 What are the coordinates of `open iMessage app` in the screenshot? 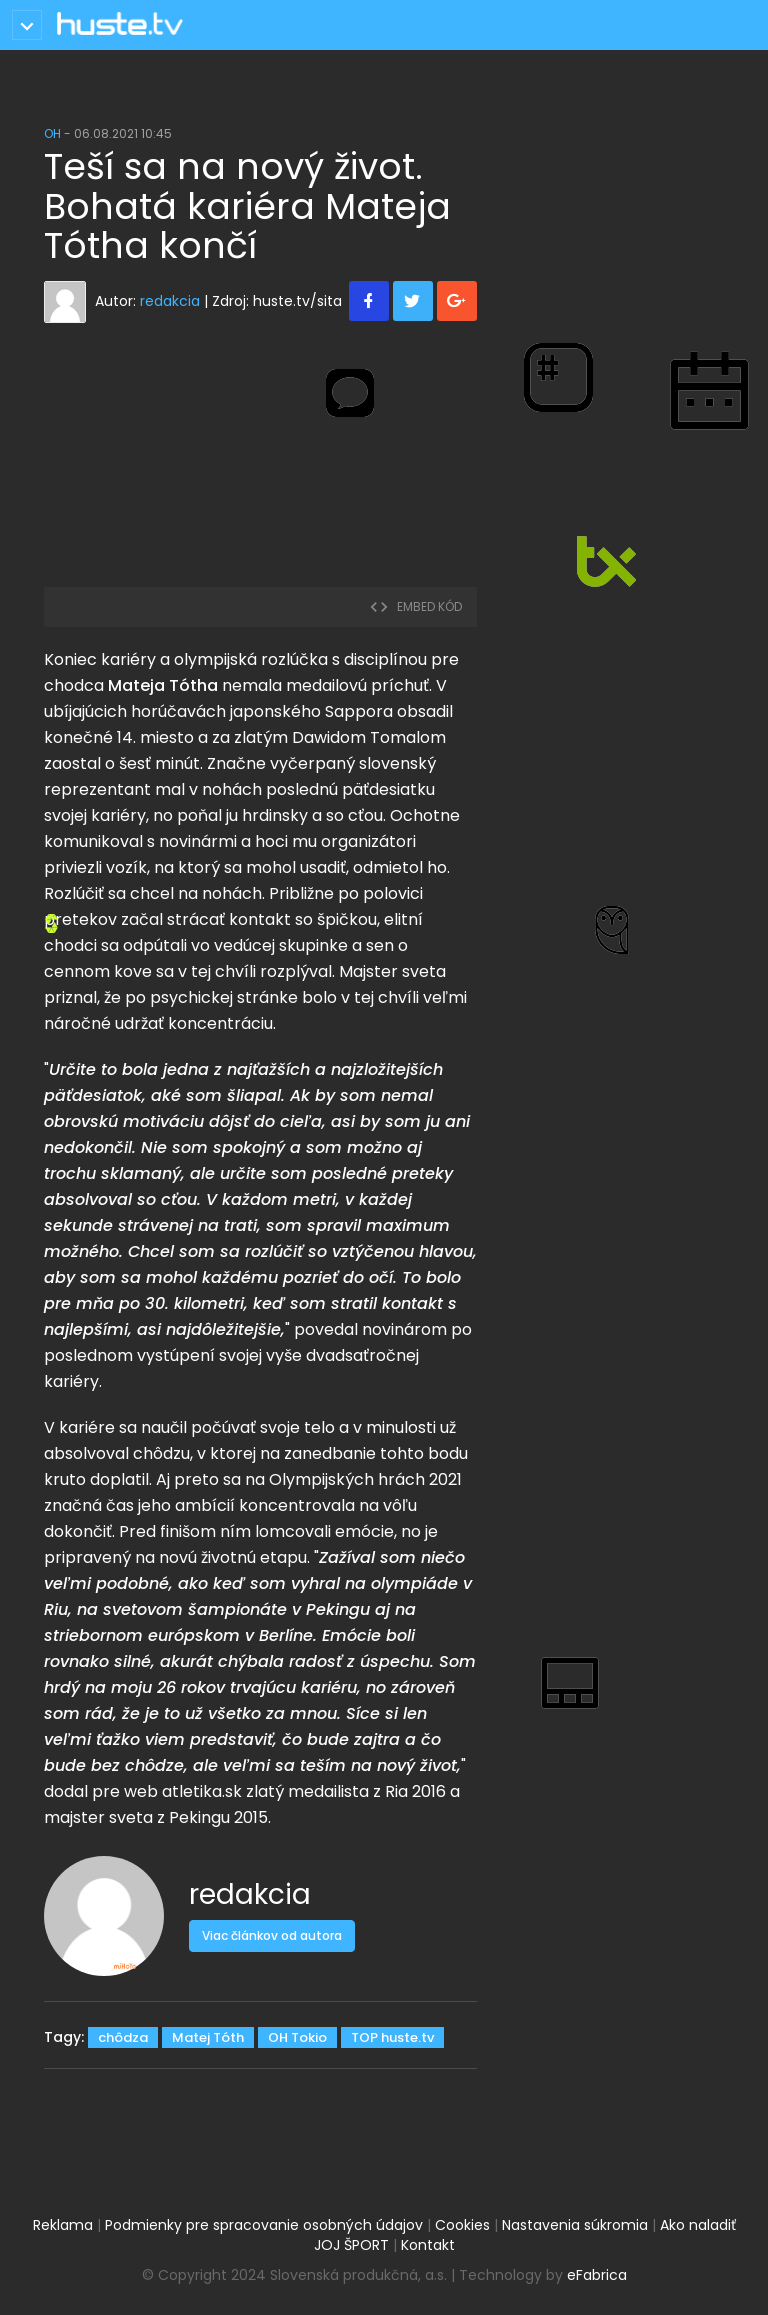 It's located at (350, 393).